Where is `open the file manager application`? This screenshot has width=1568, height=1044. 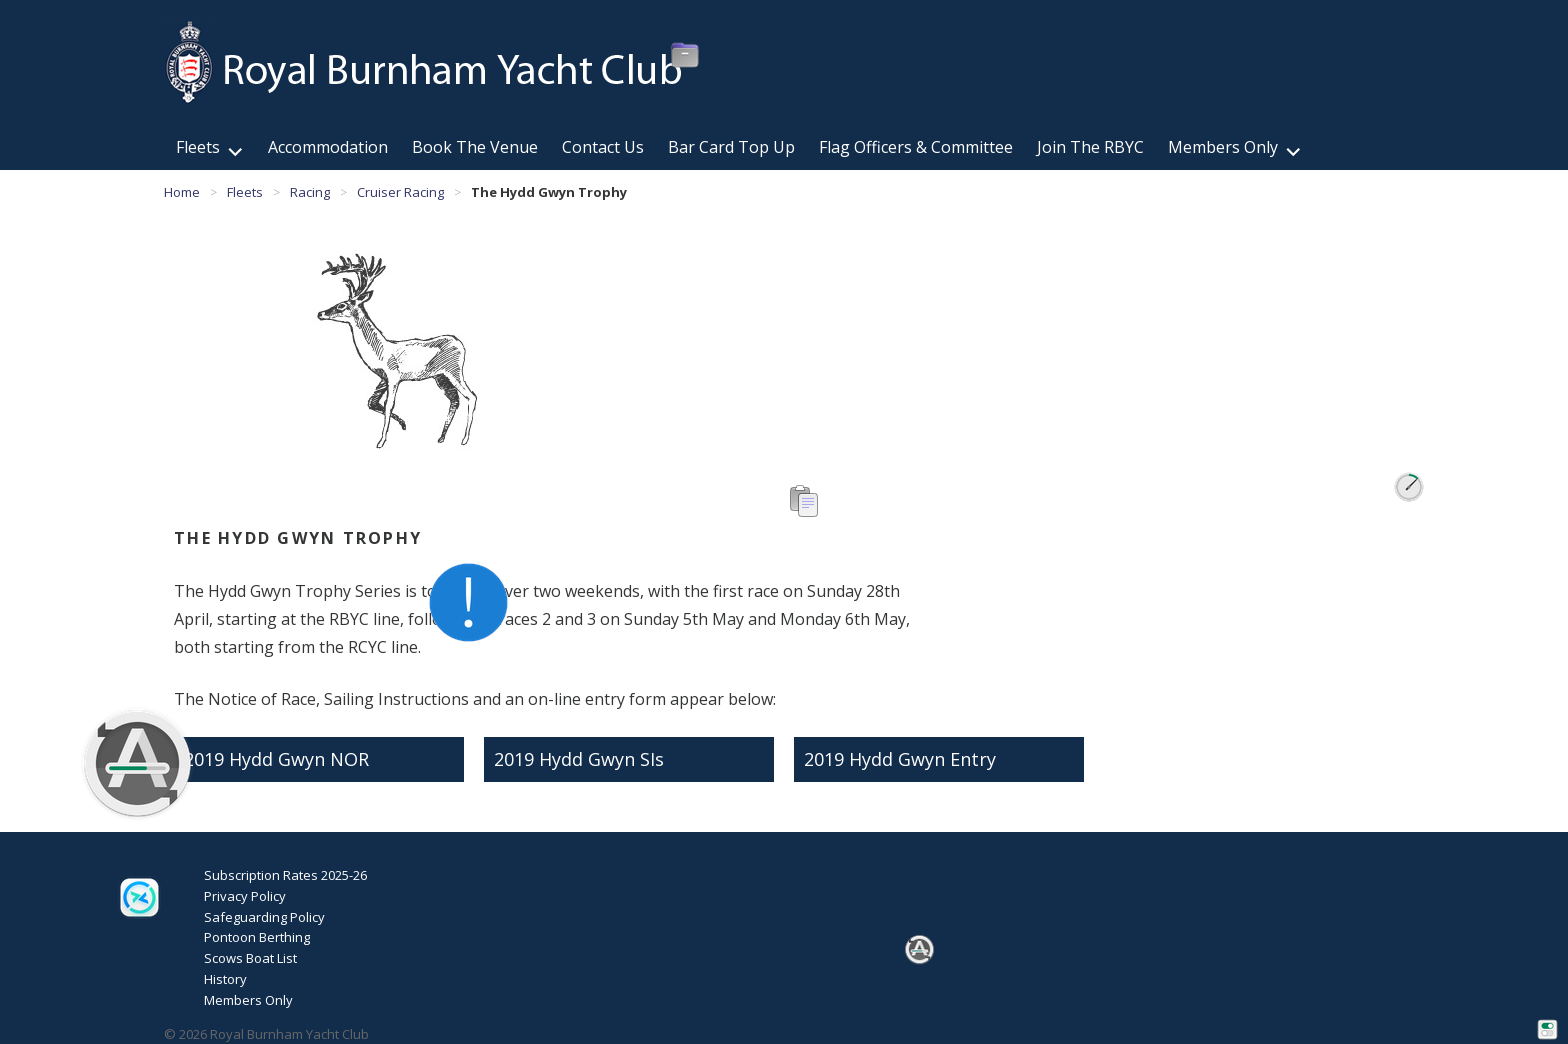 open the file manager application is located at coordinates (685, 55).